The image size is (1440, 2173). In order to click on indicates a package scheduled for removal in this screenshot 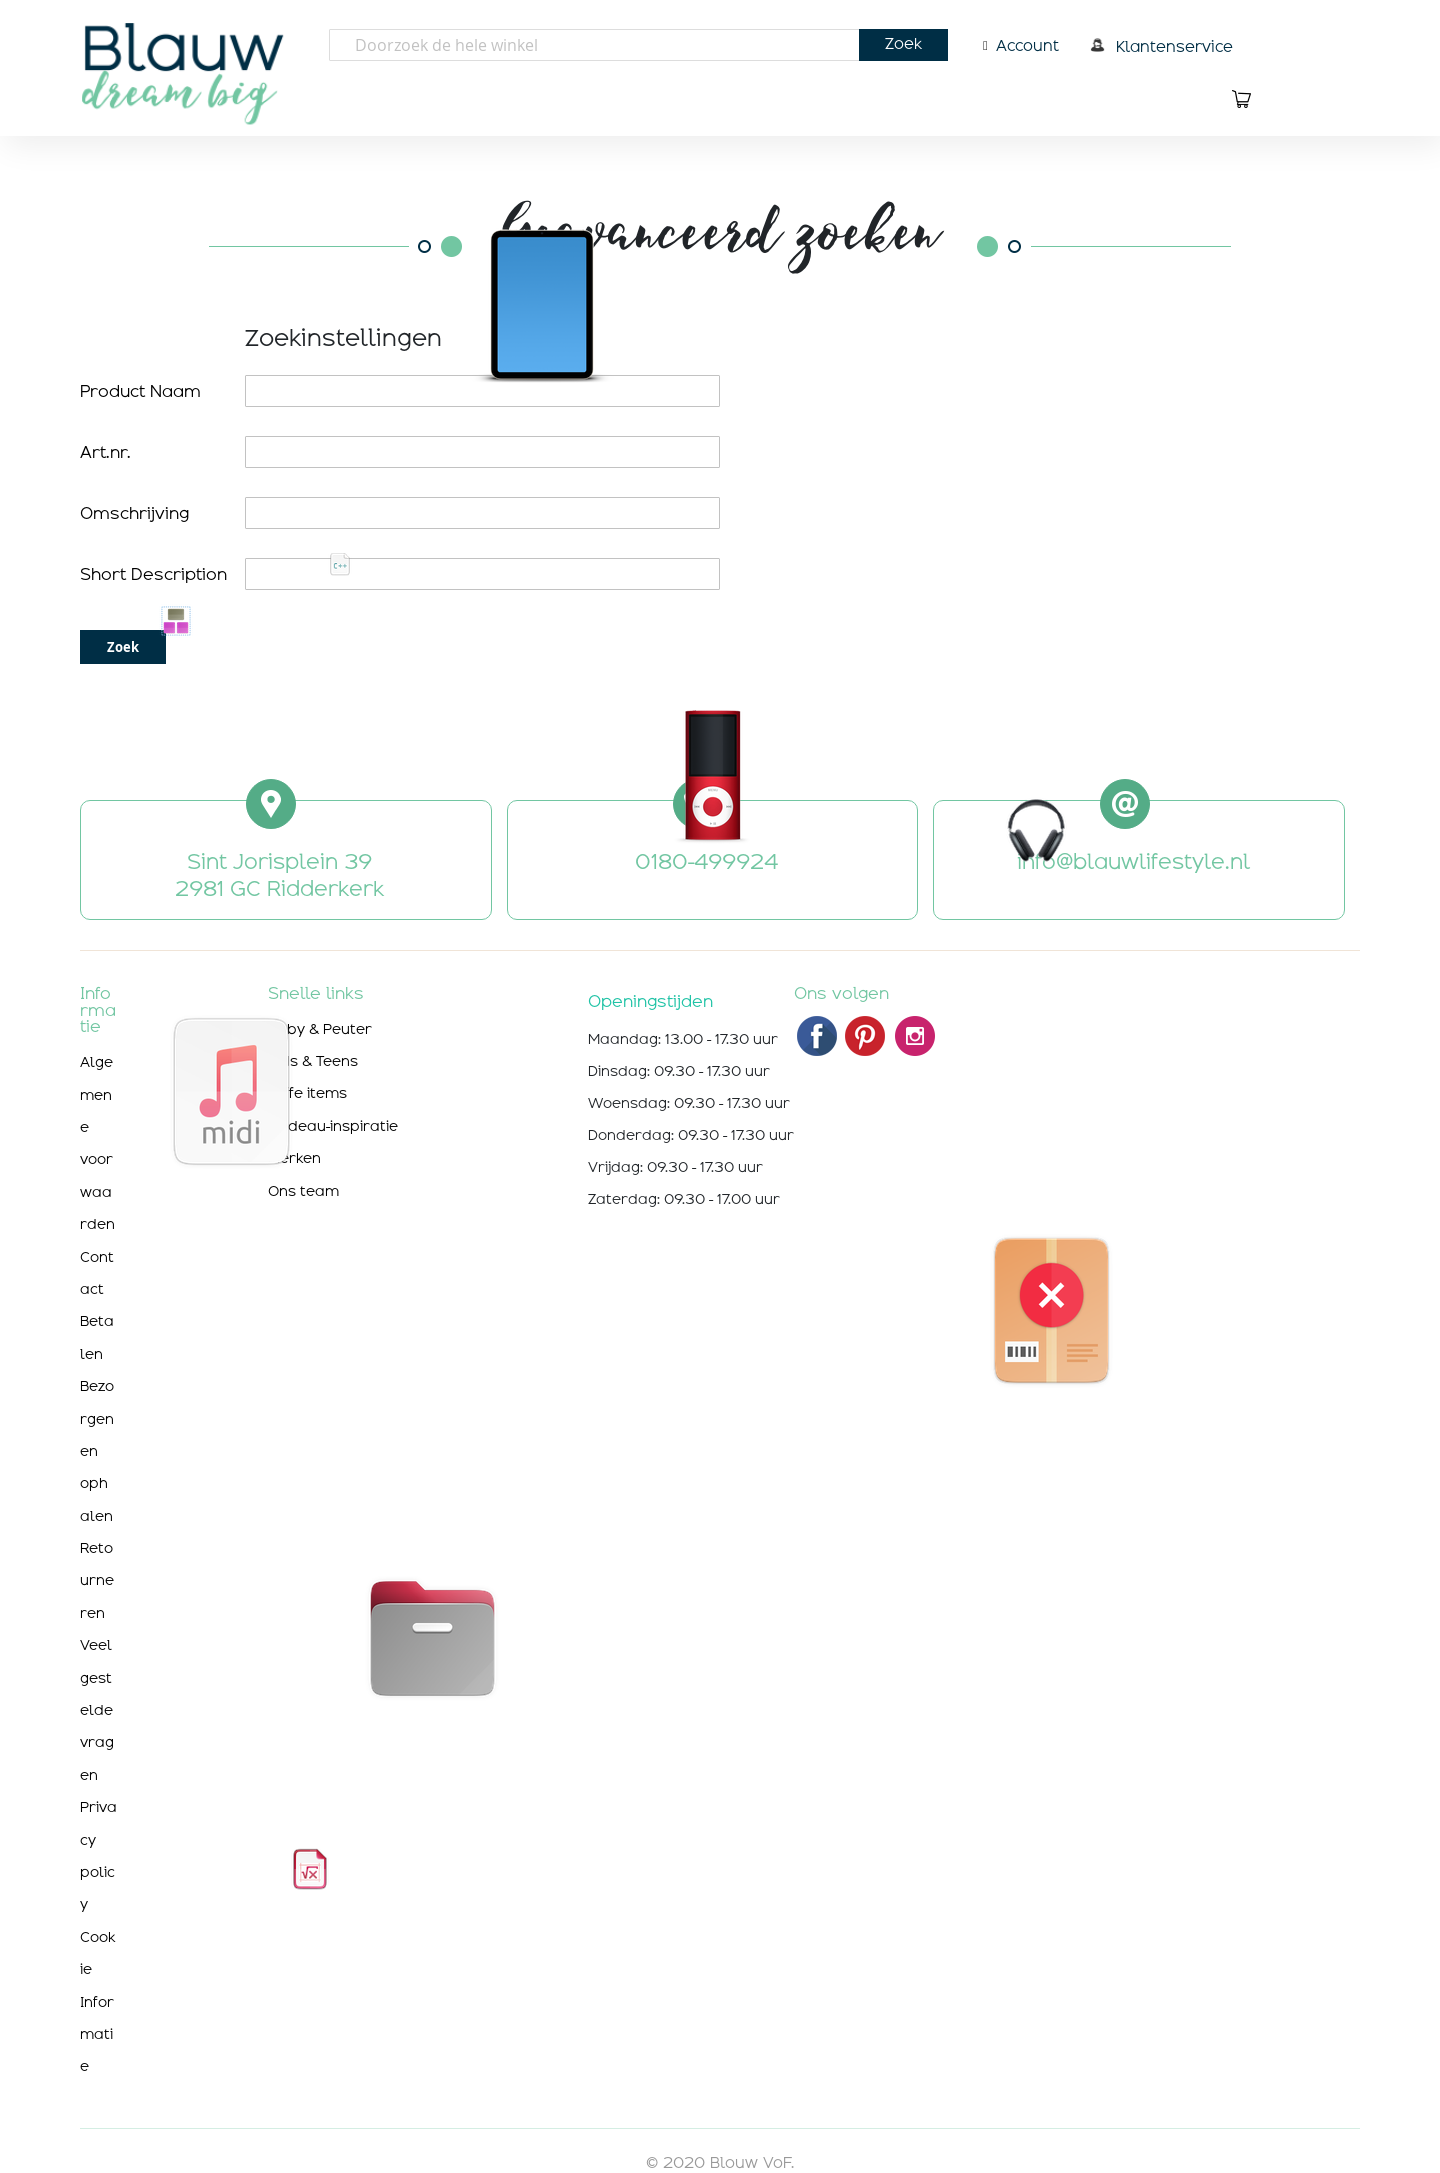, I will do `click(1051, 1310)`.